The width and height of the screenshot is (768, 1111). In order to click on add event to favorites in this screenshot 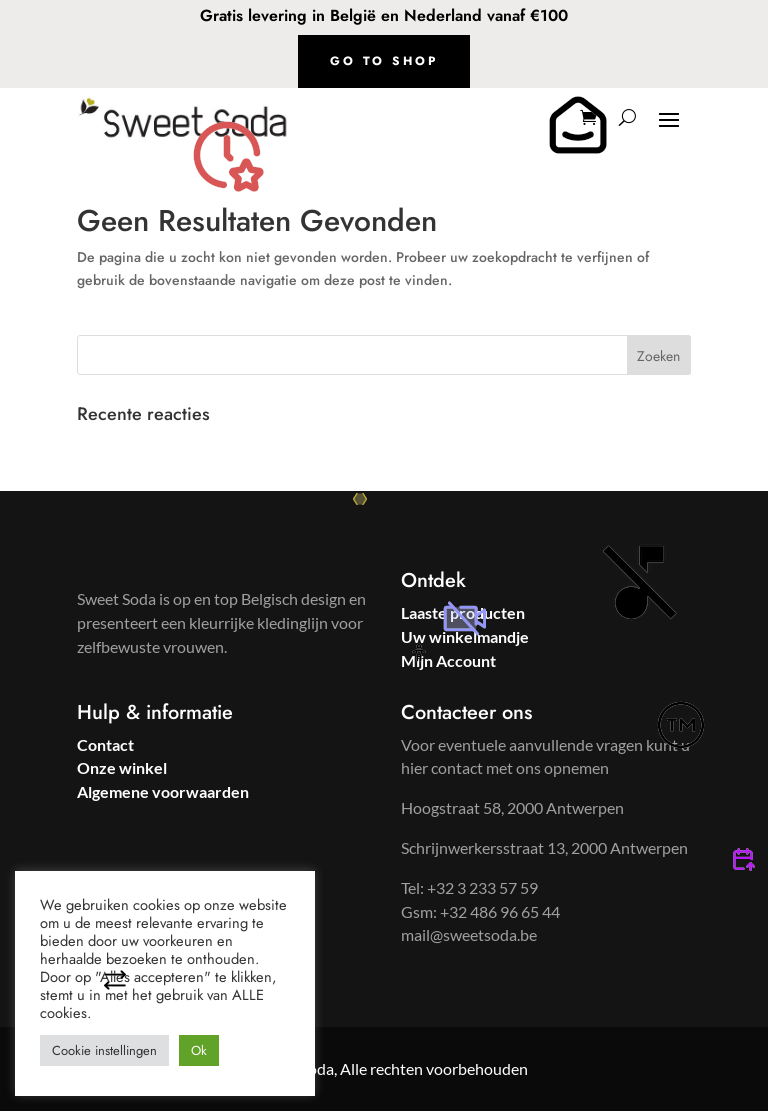, I will do `click(227, 155)`.